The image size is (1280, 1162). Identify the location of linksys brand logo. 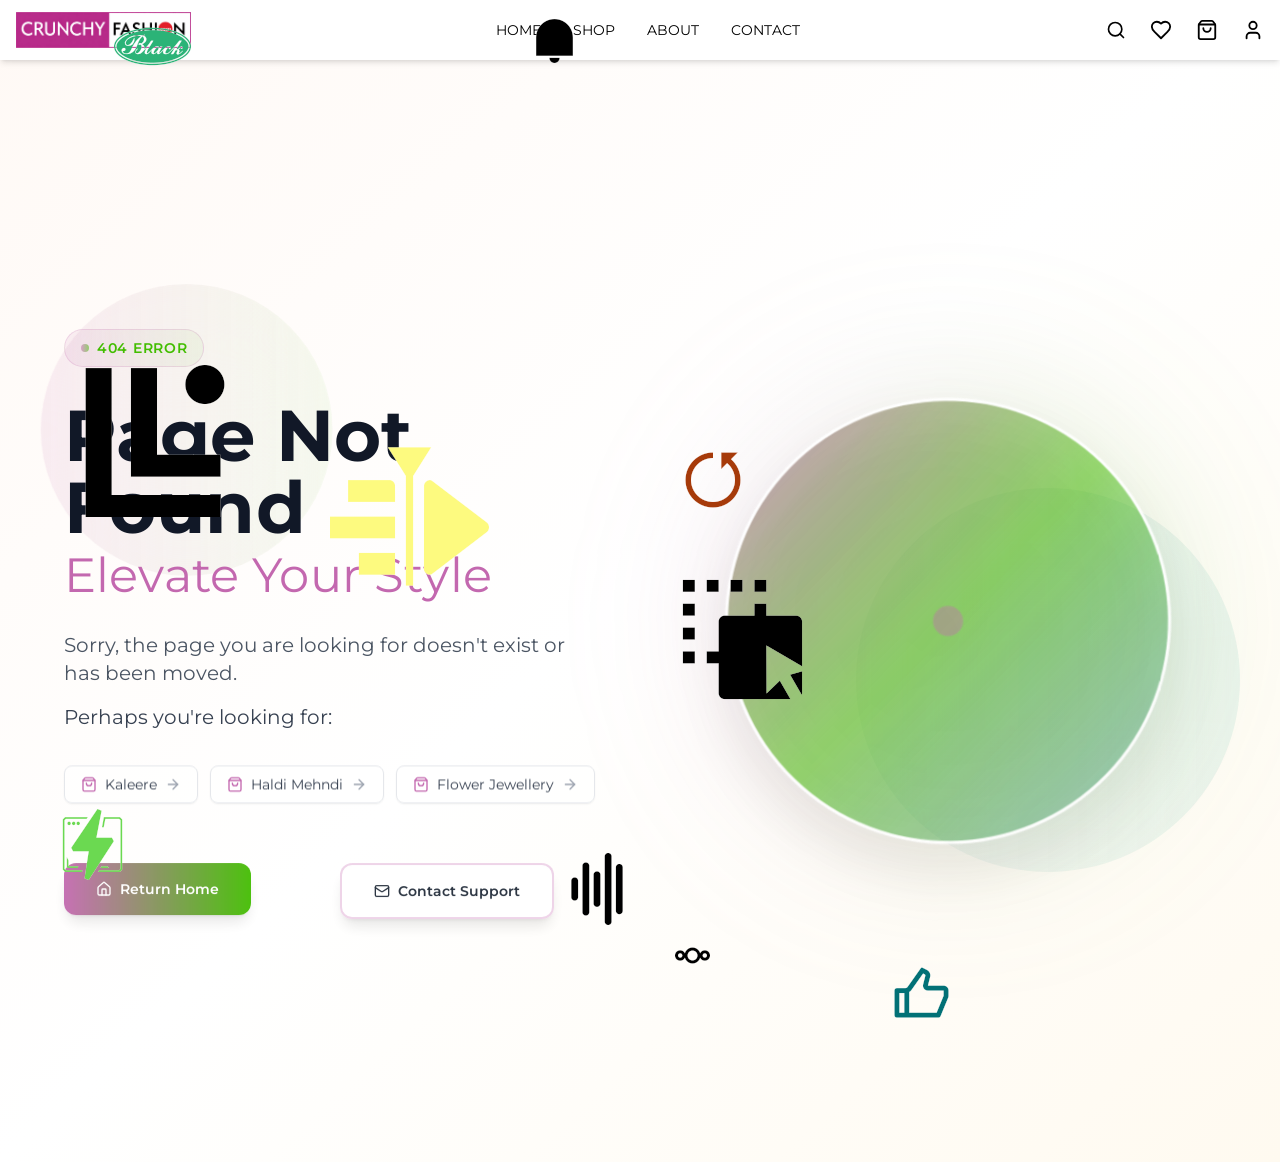
(155, 441).